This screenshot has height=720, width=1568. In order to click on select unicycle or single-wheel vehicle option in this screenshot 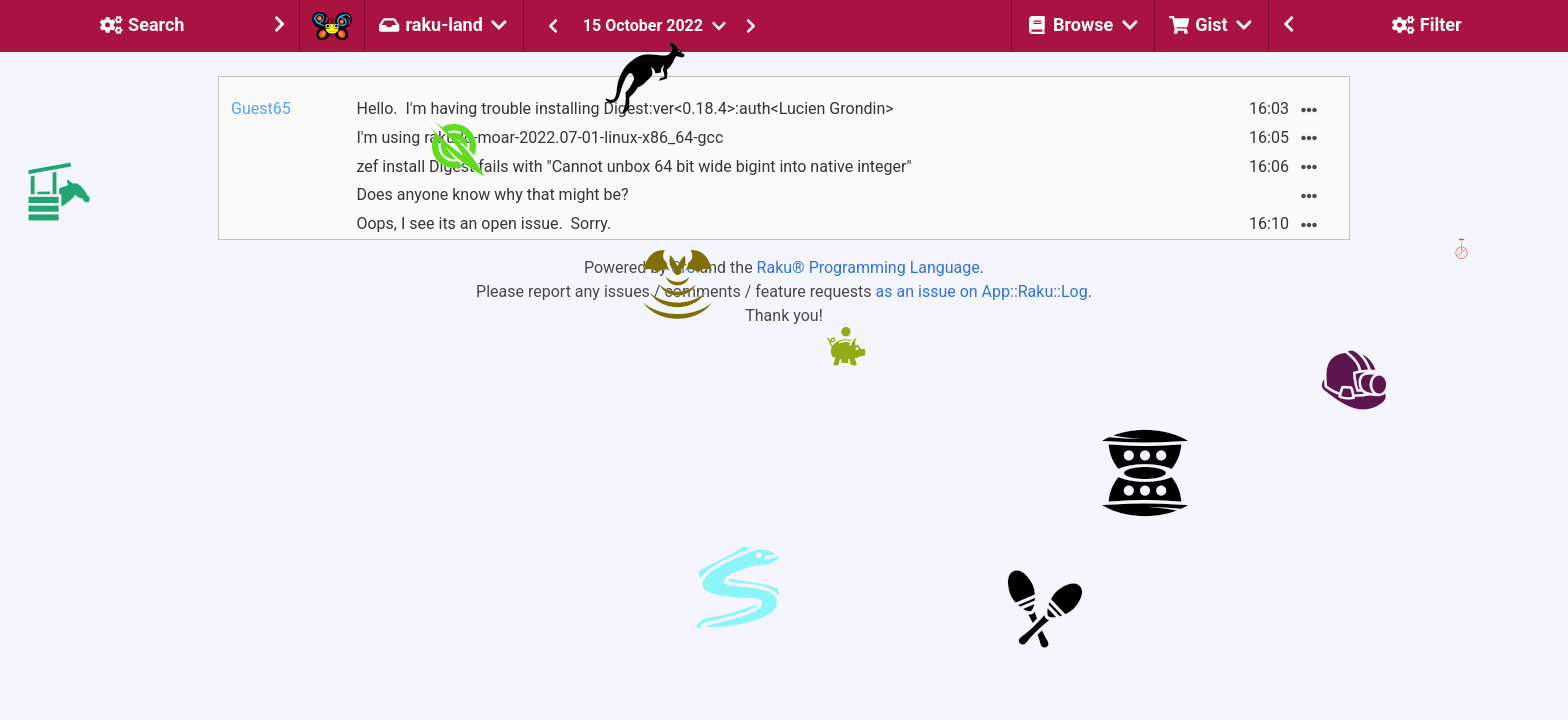, I will do `click(1461, 248)`.